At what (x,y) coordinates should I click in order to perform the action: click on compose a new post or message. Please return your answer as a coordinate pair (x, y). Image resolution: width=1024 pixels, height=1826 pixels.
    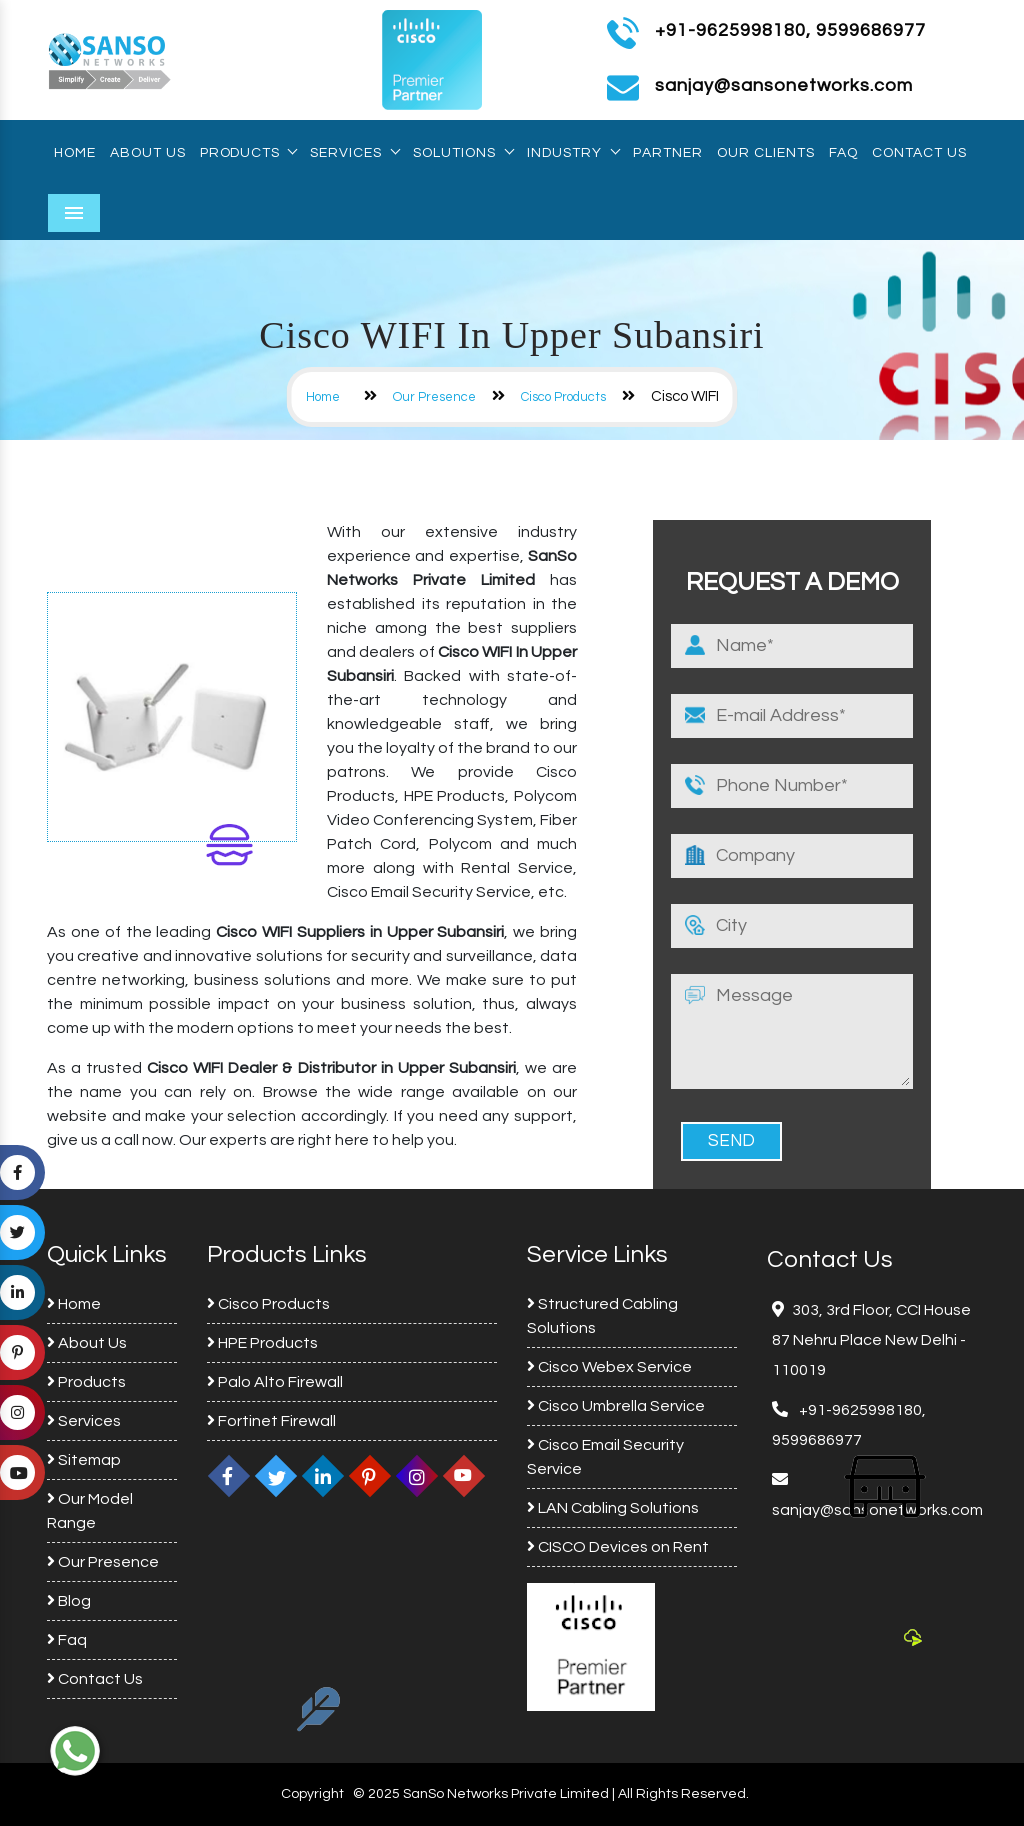
    Looking at the image, I should click on (317, 1710).